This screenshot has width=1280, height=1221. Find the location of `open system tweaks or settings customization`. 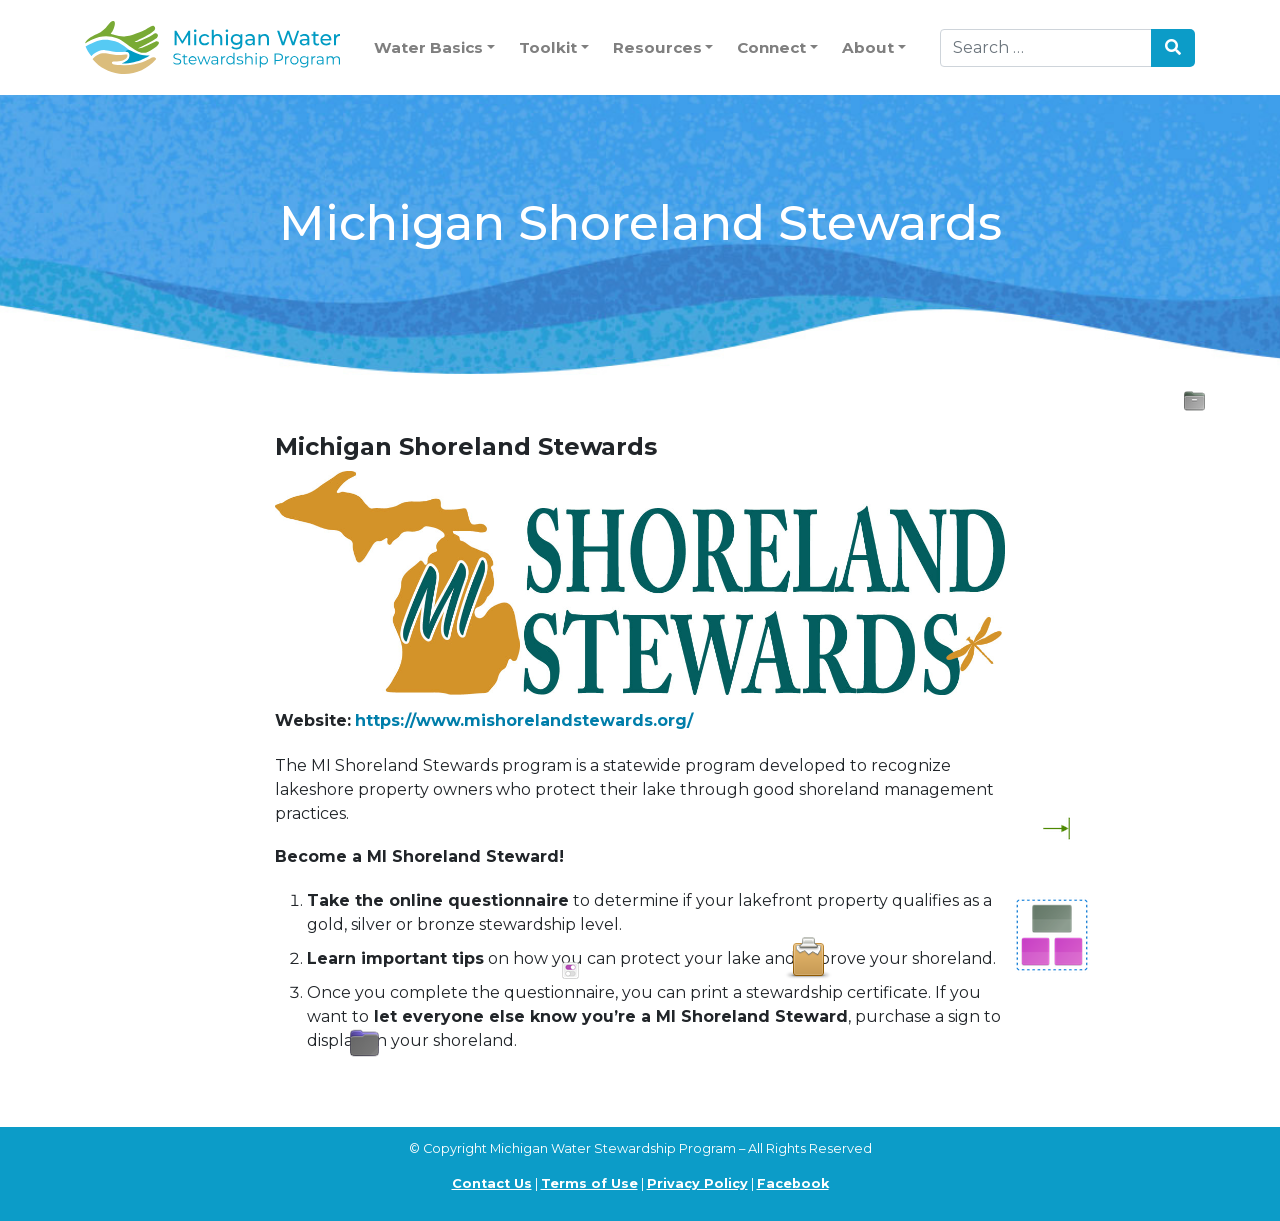

open system tweaks or settings customization is located at coordinates (570, 970).